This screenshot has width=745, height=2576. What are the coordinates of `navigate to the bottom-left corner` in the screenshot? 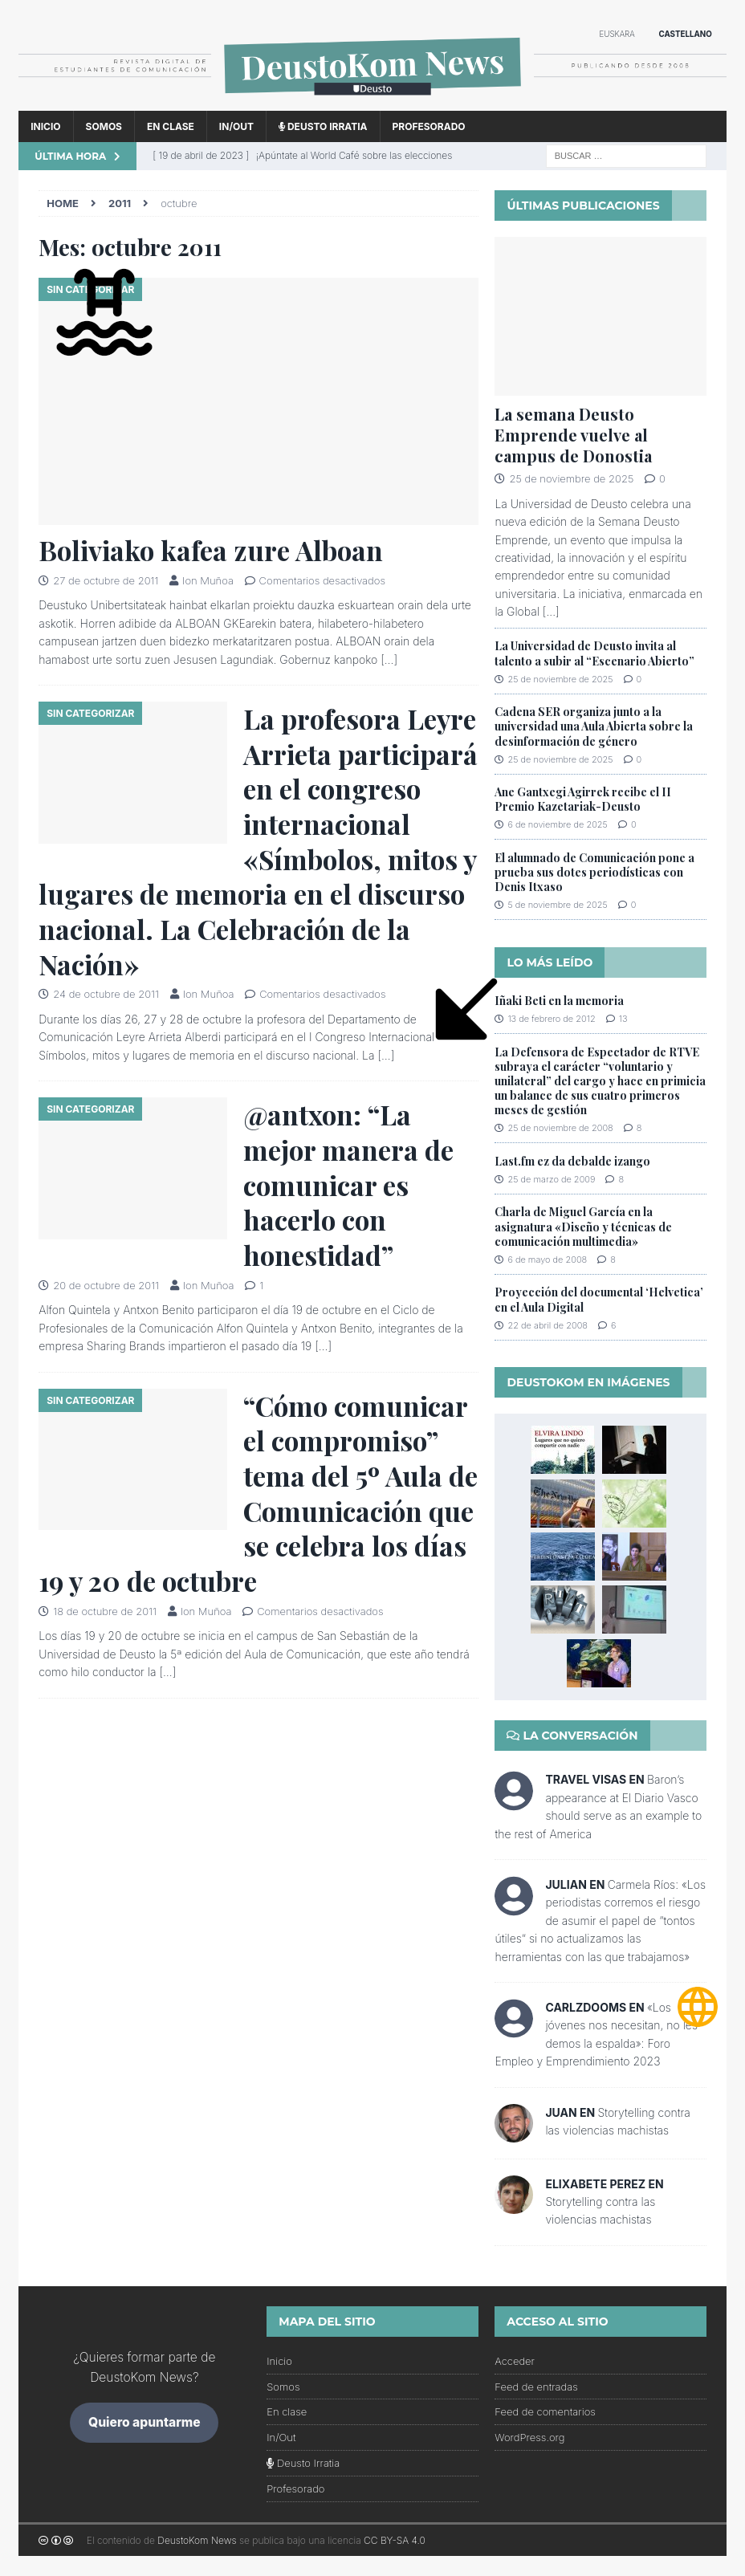 It's located at (466, 1009).